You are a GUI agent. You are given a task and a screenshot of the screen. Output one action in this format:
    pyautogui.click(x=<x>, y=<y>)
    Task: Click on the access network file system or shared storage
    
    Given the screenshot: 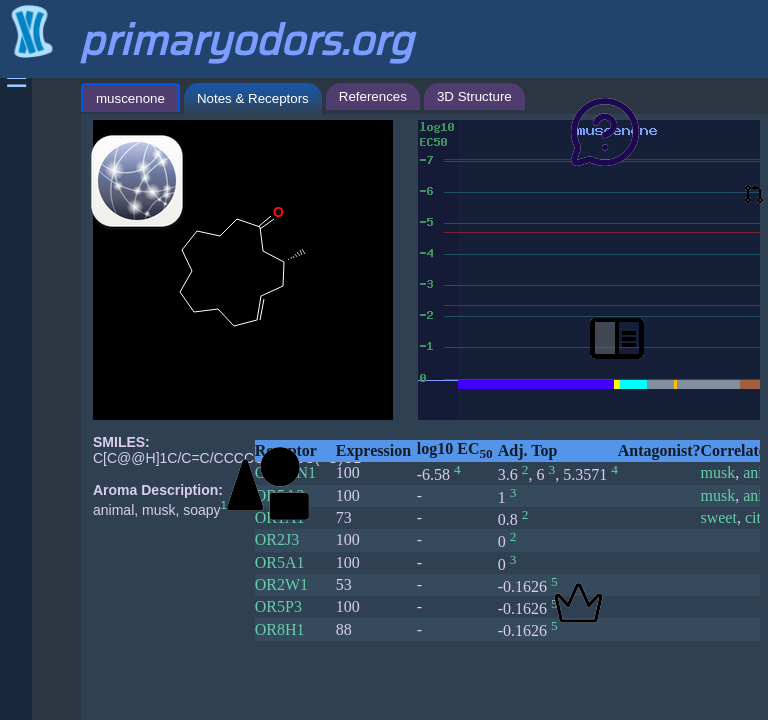 What is the action you would take?
    pyautogui.click(x=137, y=181)
    